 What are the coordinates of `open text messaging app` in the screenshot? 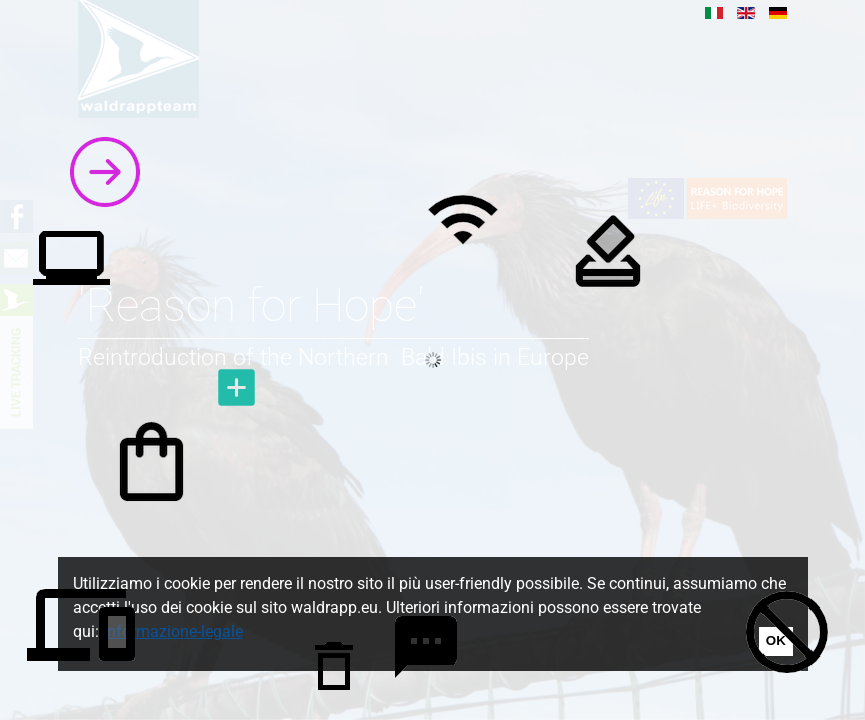 It's located at (426, 647).